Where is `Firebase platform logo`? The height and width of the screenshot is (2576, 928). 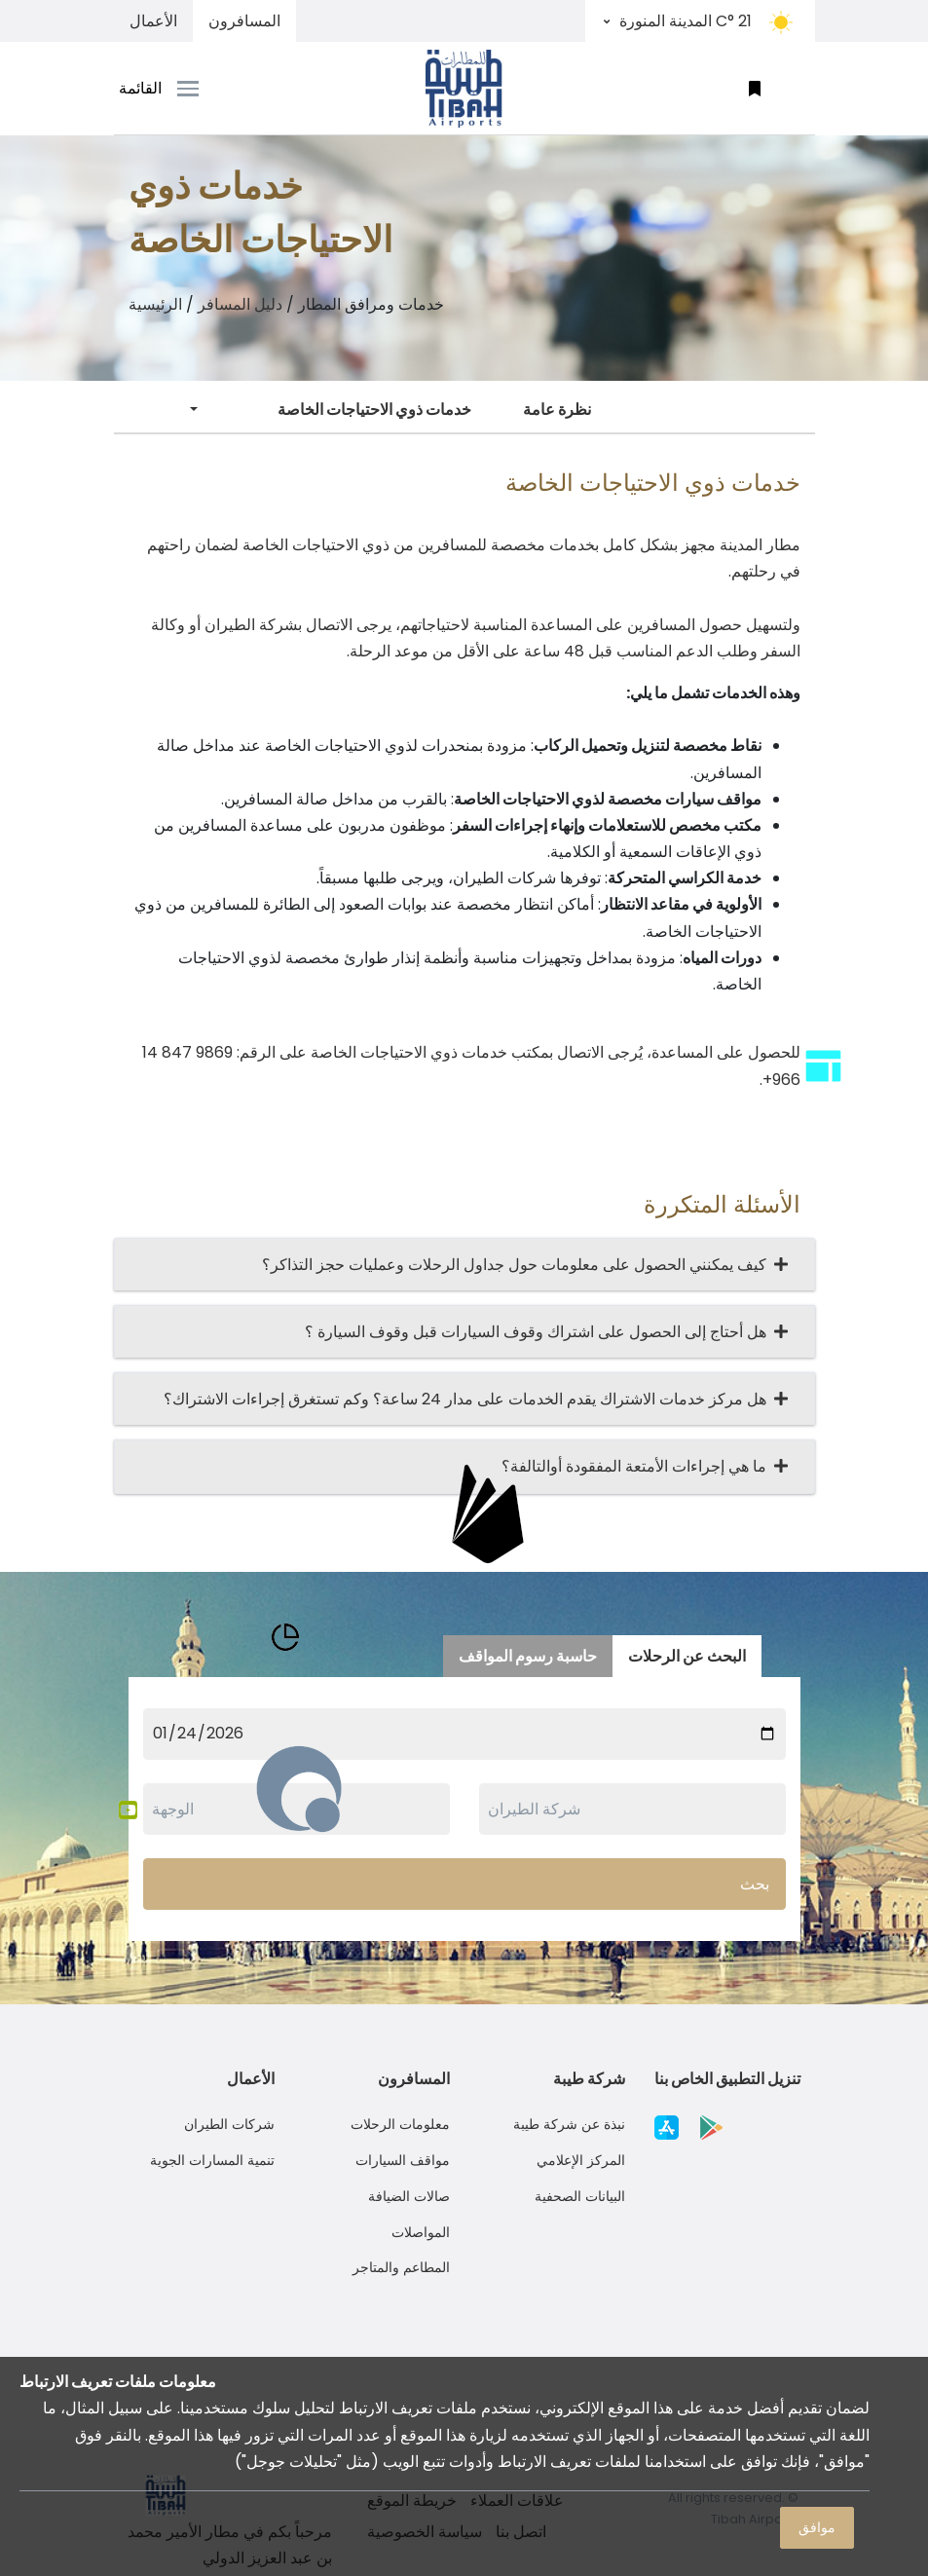 Firebase platform logo is located at coordinates (488, 1513).